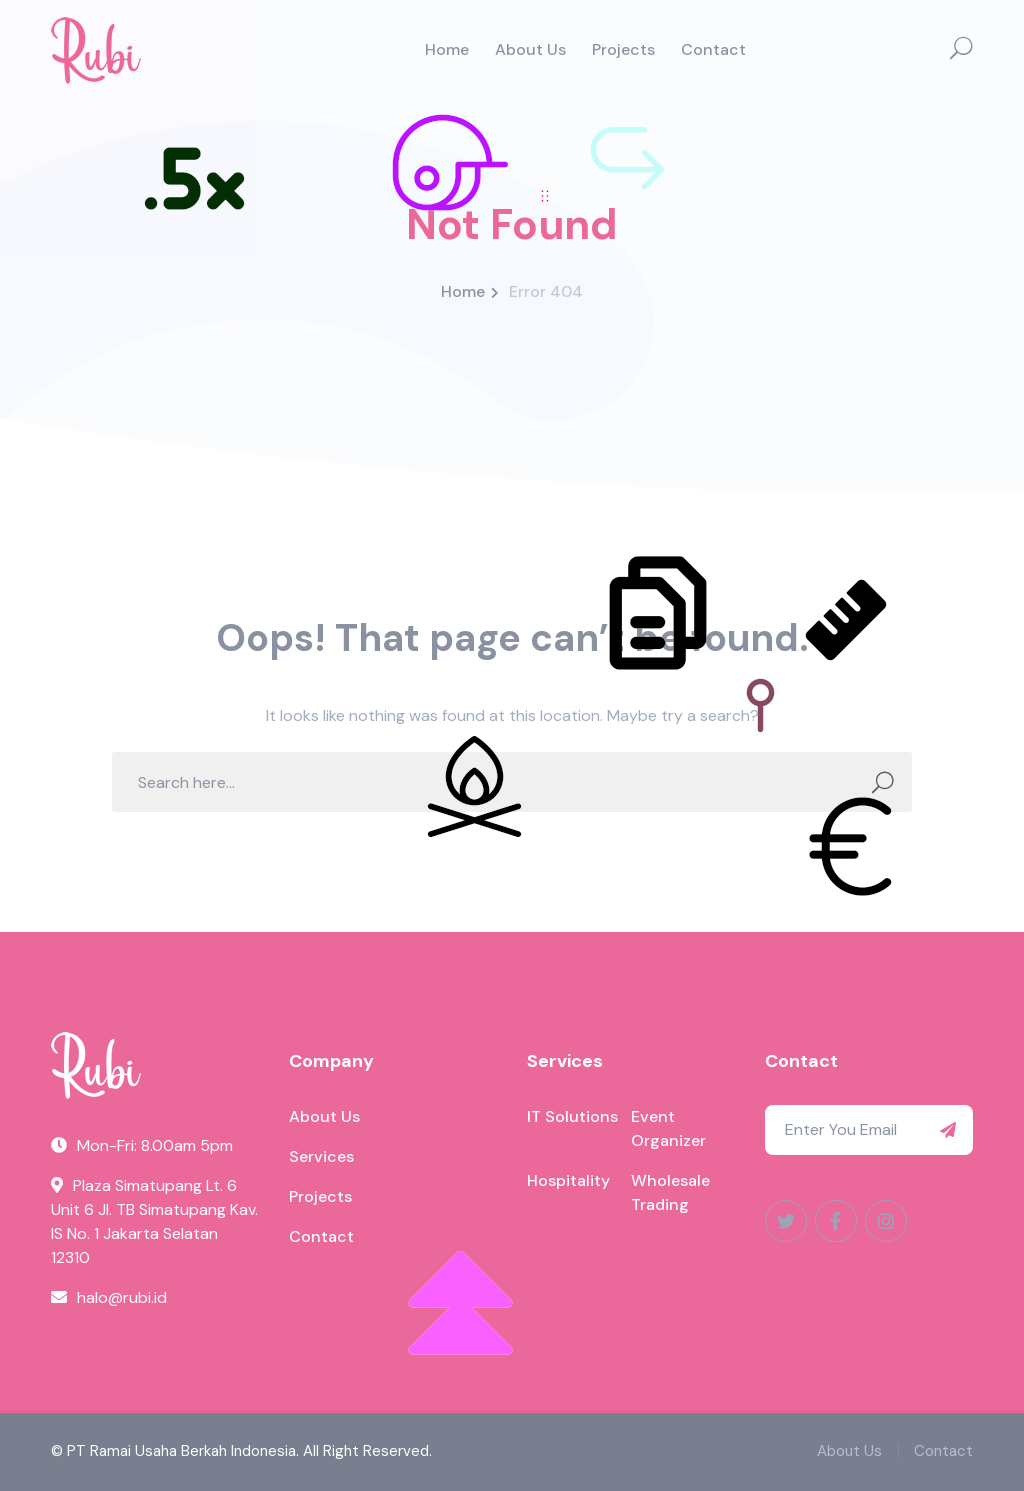 The height and width of the screenshot is (1491, 1024). Describe the element at coordinates (474, 786) in the screenshot. I see `access outdoor or camping-related features` at that location.